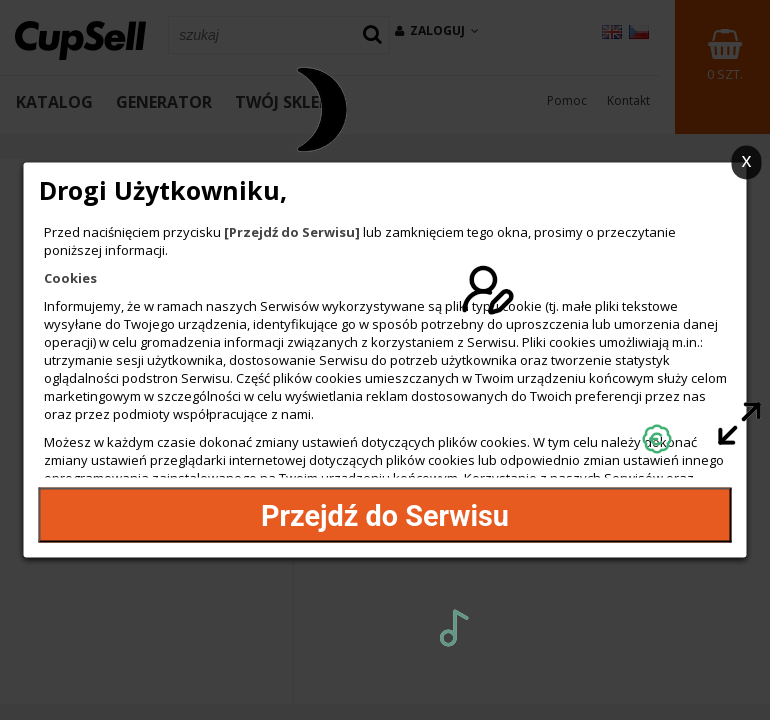  I want to click on expand to fullscreen mode, so click(739, 423).